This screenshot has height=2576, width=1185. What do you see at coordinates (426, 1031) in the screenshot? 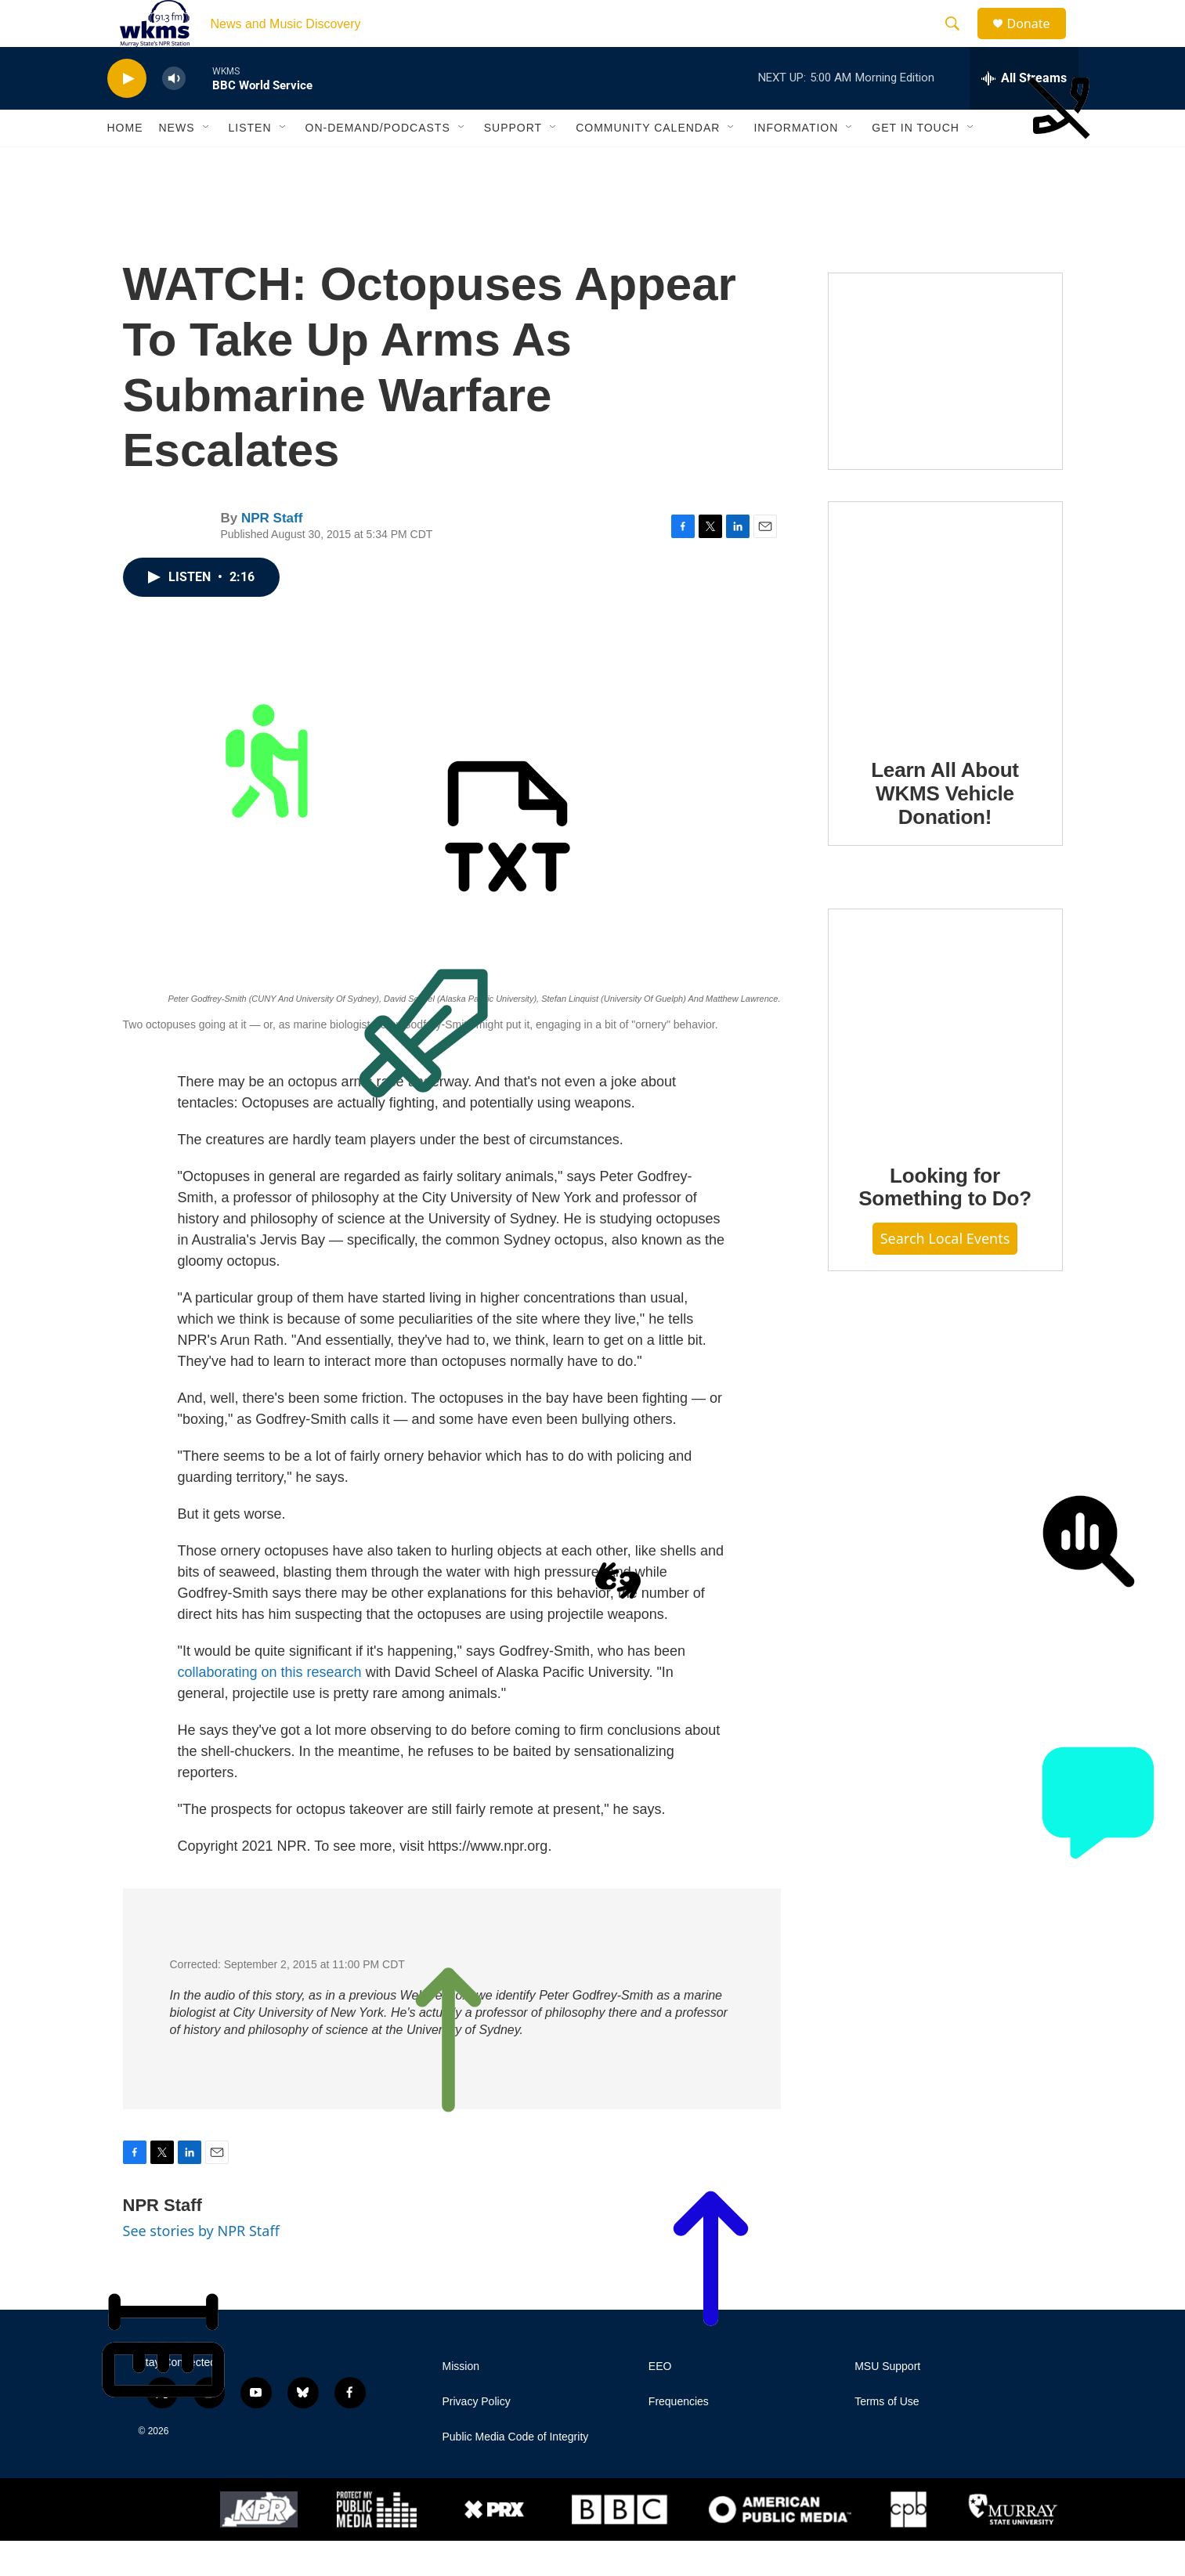
I see `access combat or battle features` at bounding box center [426, 1031].